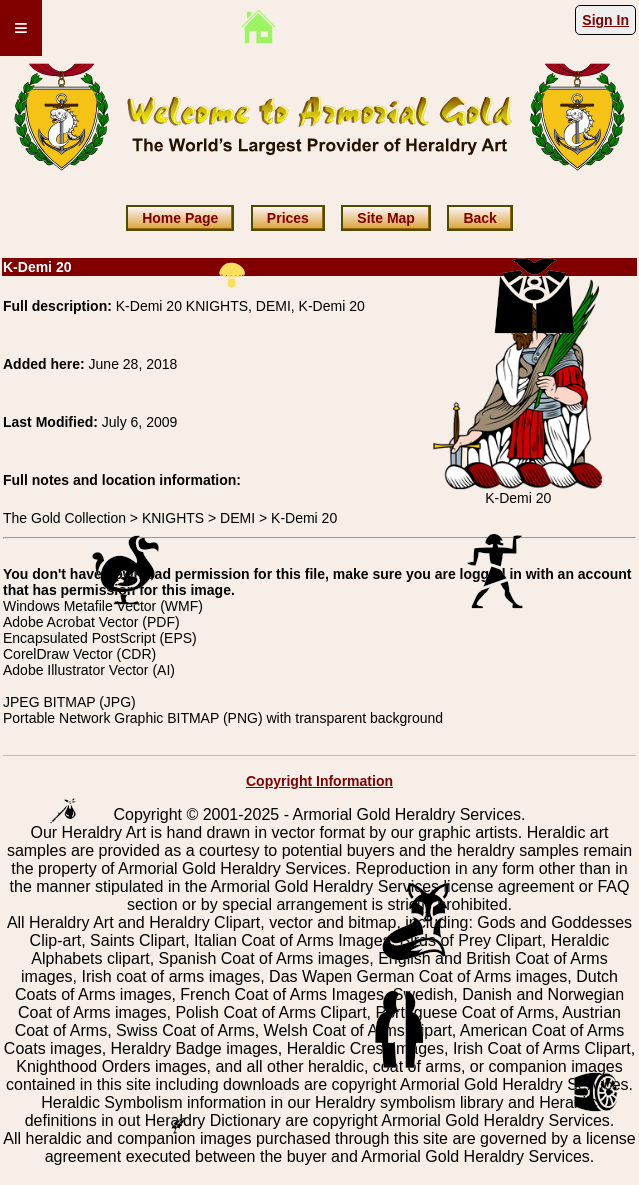 This screenshot has height=1185, width=639. I want to click on summon a ghost companion, so click(400, 1029).